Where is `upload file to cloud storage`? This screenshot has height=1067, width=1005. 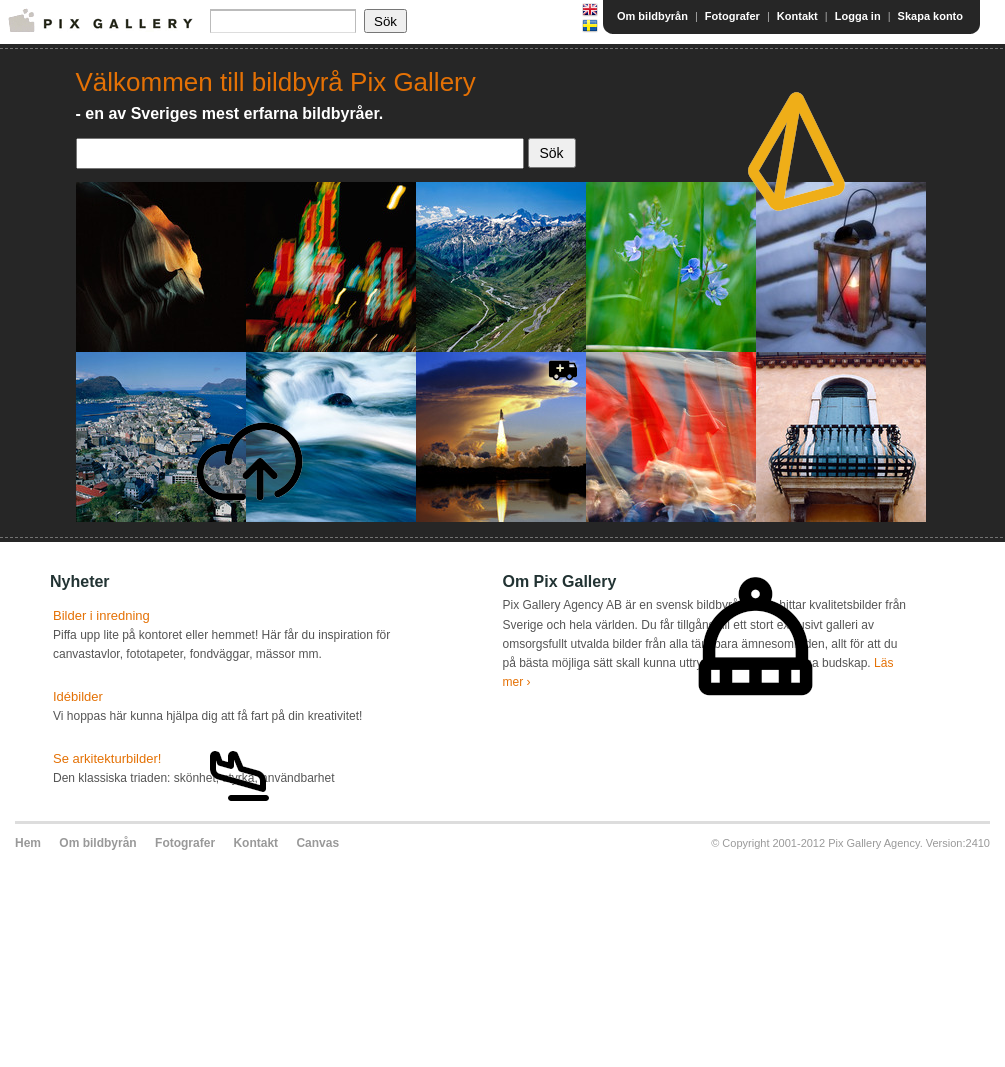 upload file to cloud storage is located at coordinates (249, 461).